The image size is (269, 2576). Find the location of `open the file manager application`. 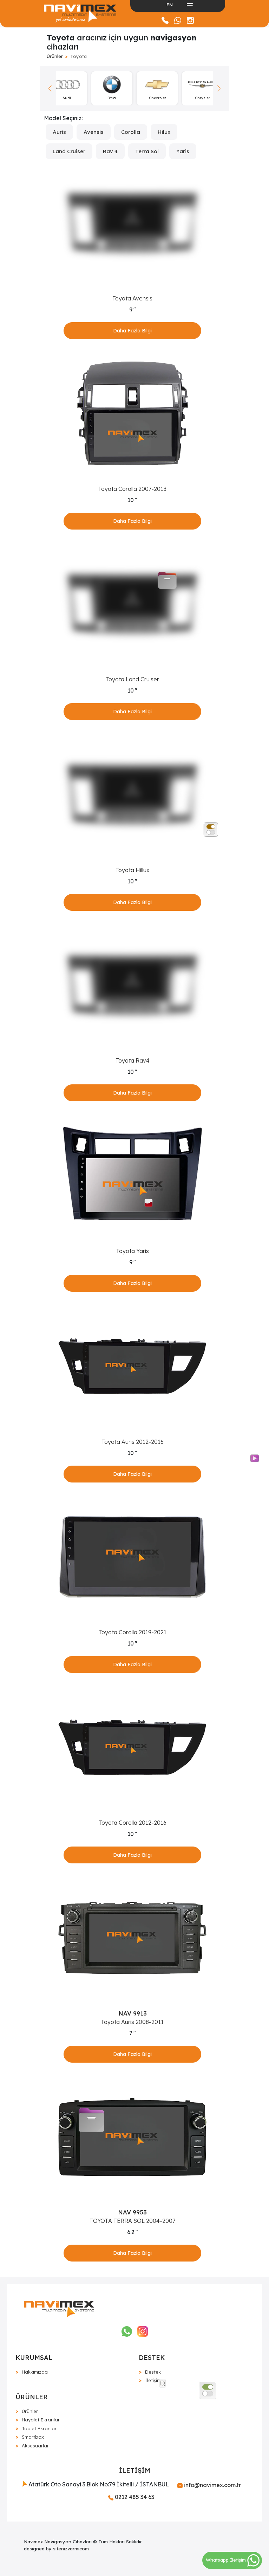

open the file manager application is located at coordinates (167, 580).